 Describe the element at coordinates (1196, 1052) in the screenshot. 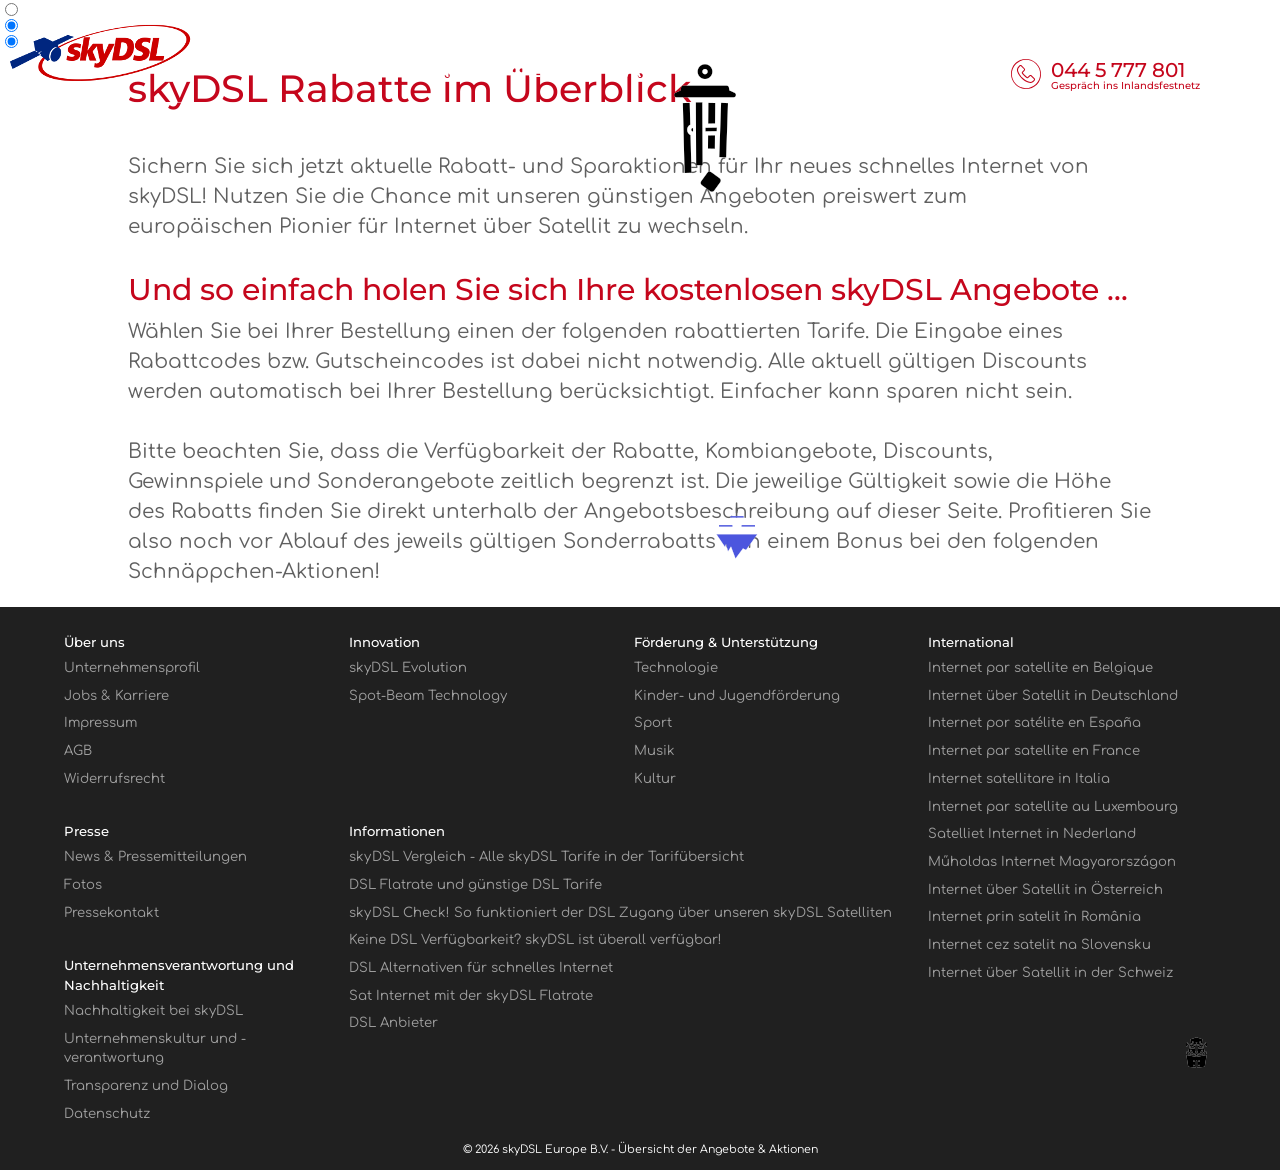

I see `select metal golem character or unit` at that location.